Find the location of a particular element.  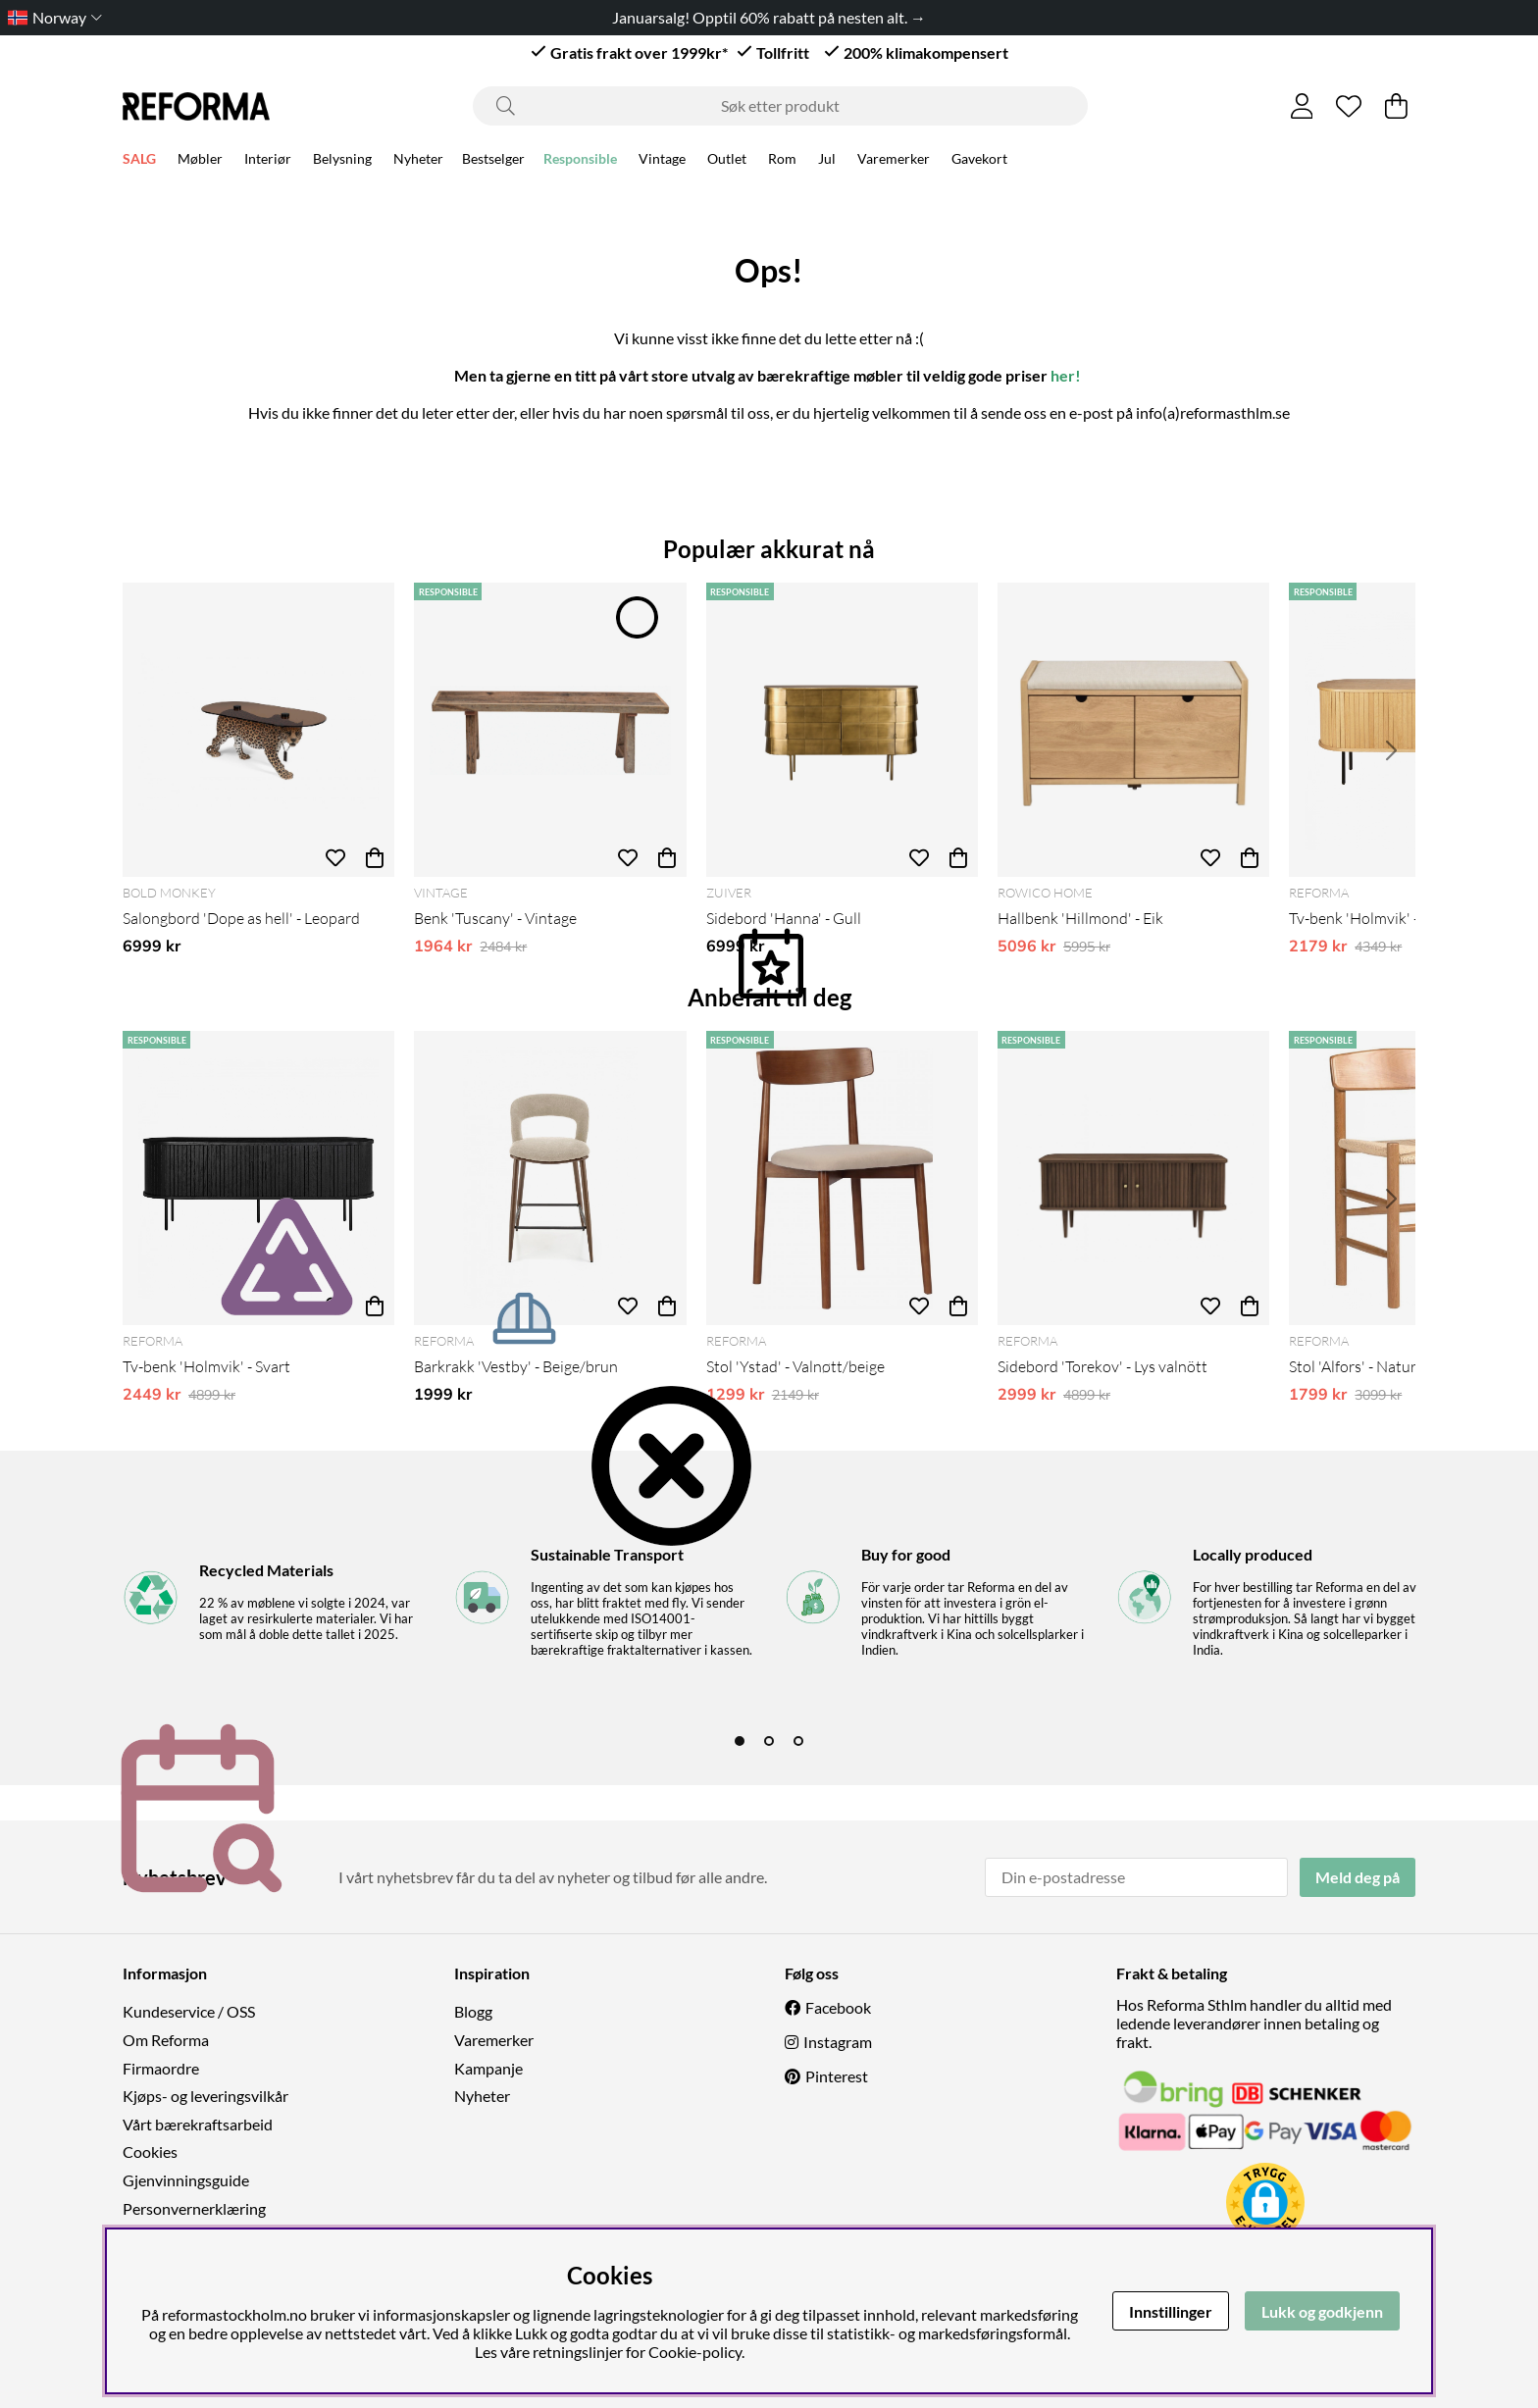

close or dismiss a dialog is located at coordinates (671, 1465).